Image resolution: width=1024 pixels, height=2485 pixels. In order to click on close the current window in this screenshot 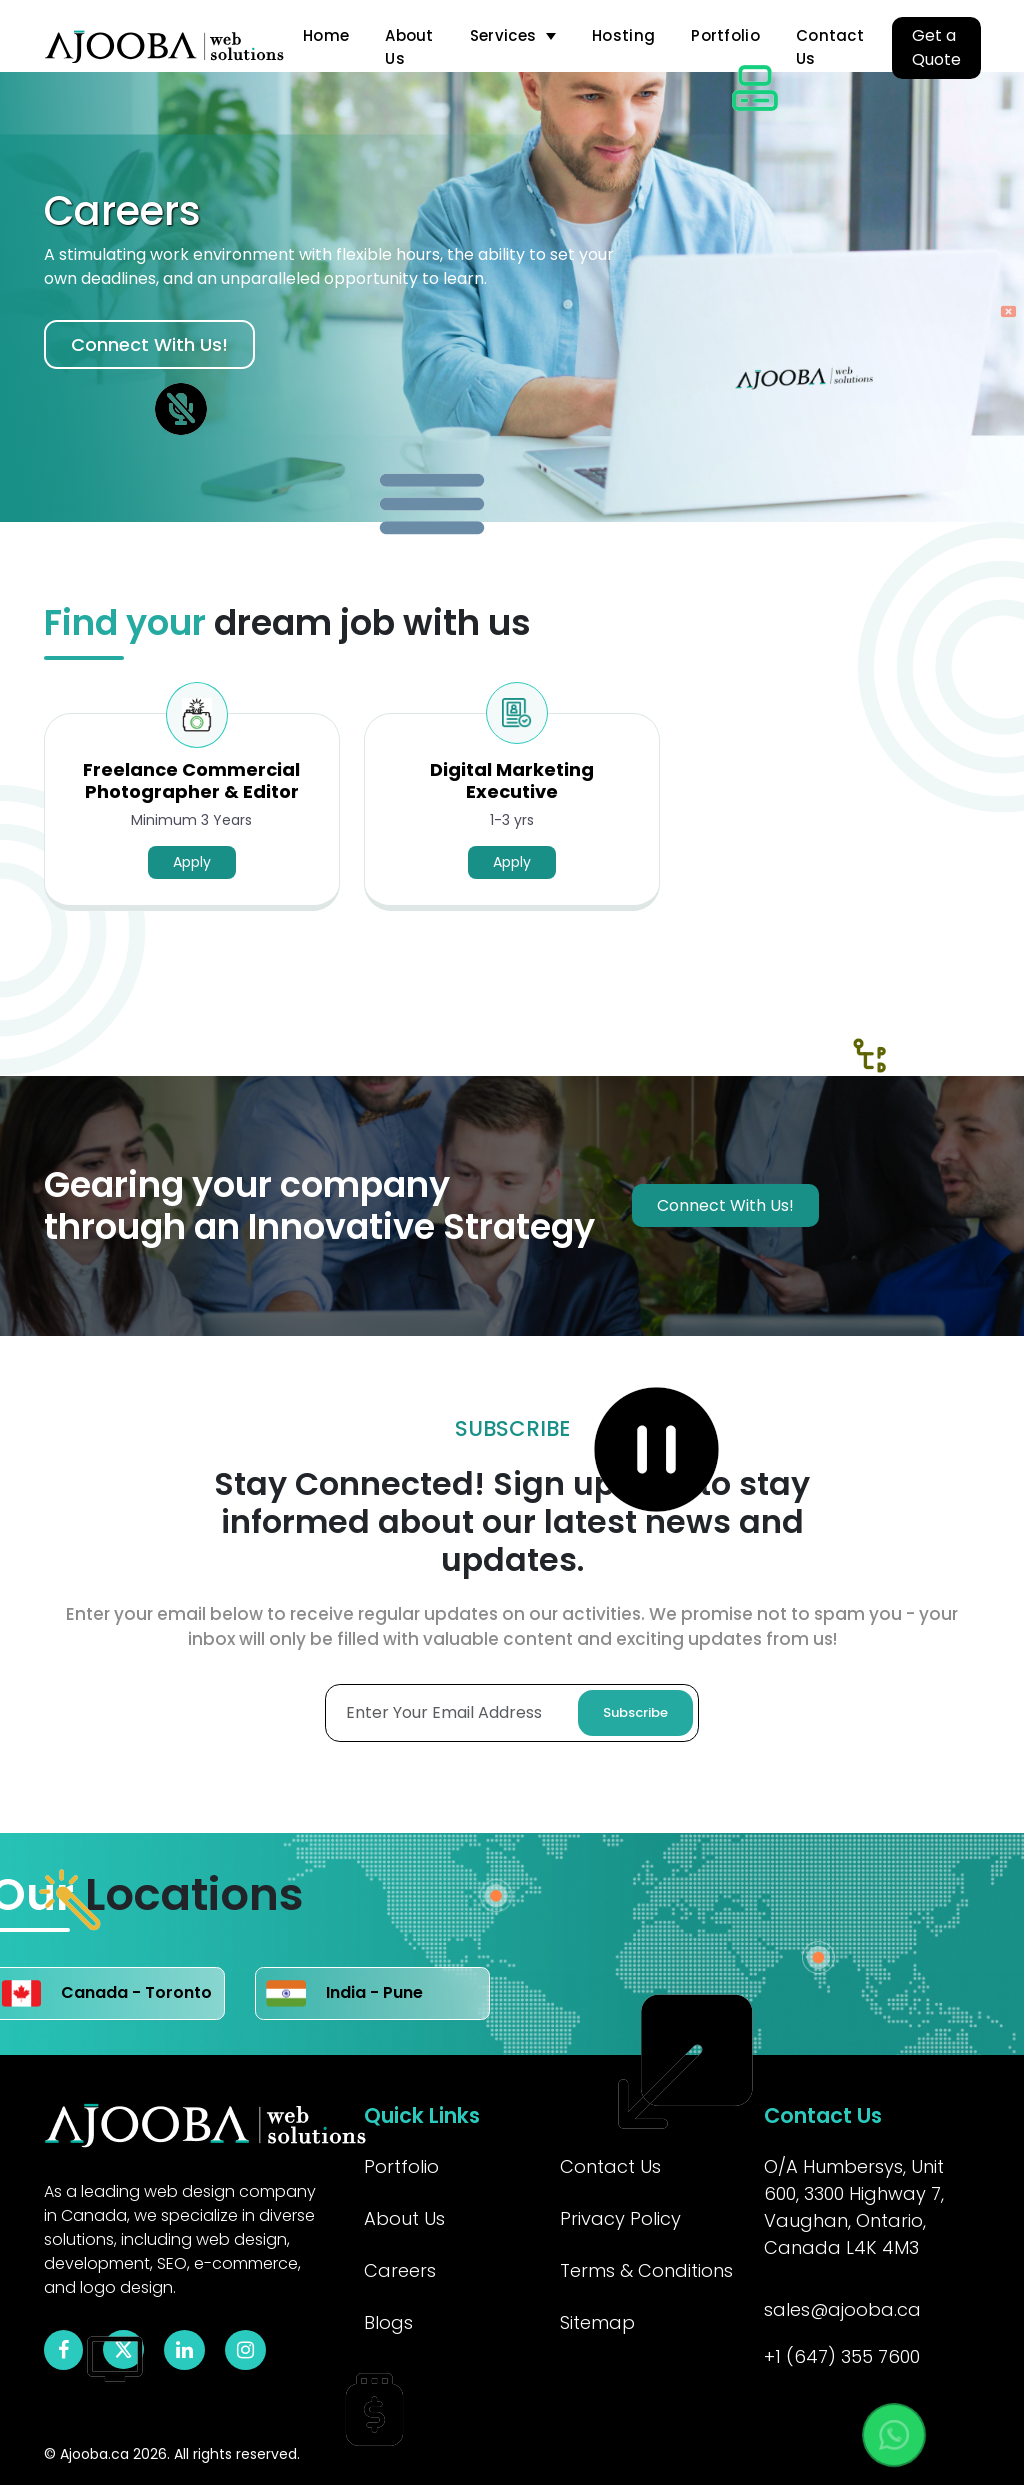, I will do `click(1008, 311)`.